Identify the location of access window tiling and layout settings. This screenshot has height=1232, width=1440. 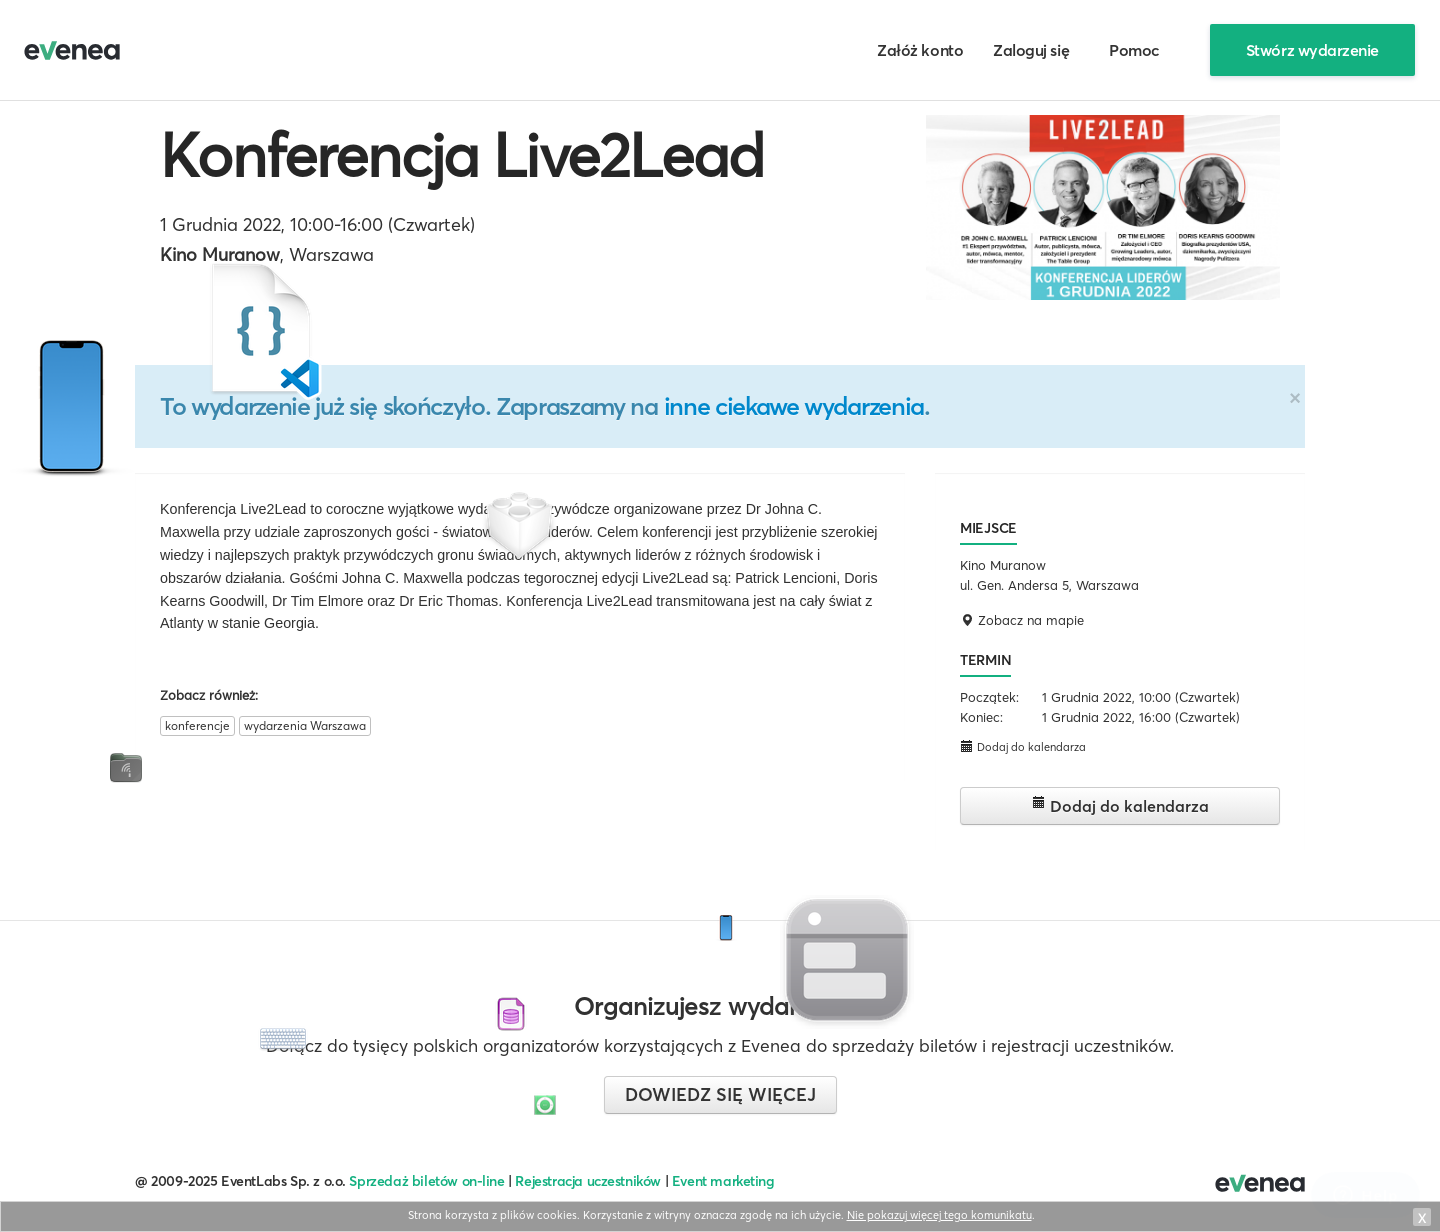
(847, 962).